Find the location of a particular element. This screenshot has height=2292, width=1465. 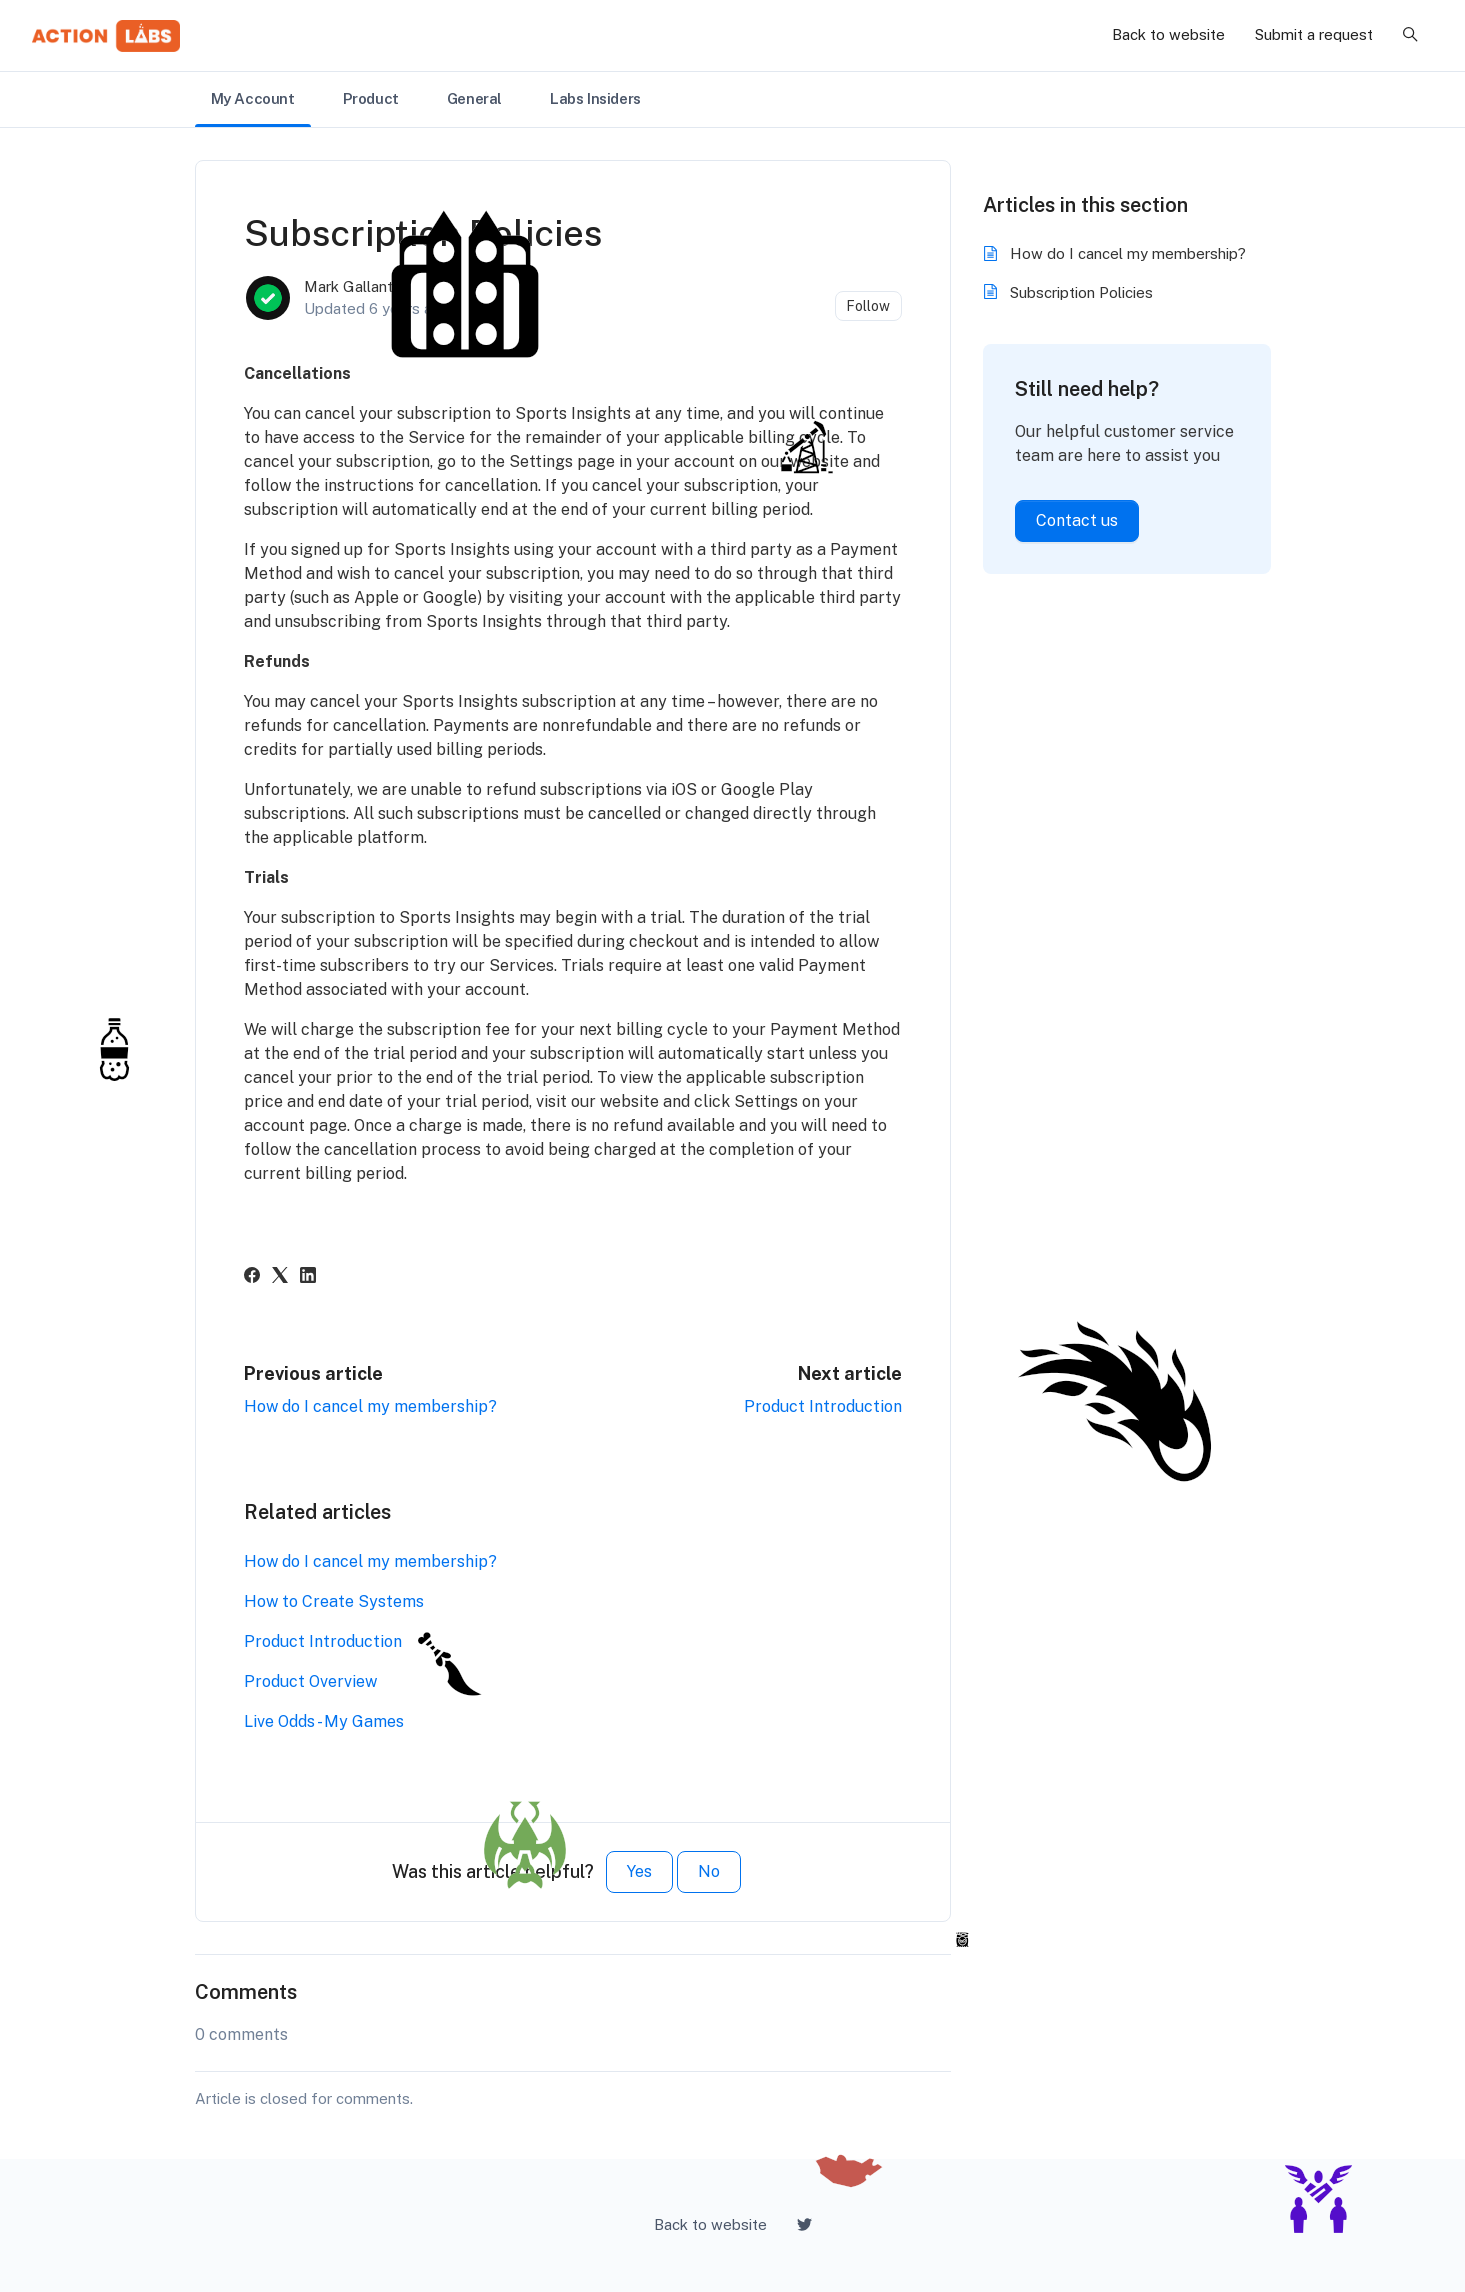

indicates a speed boost or acceleration power-up is located at coordinates (1115, 1407).